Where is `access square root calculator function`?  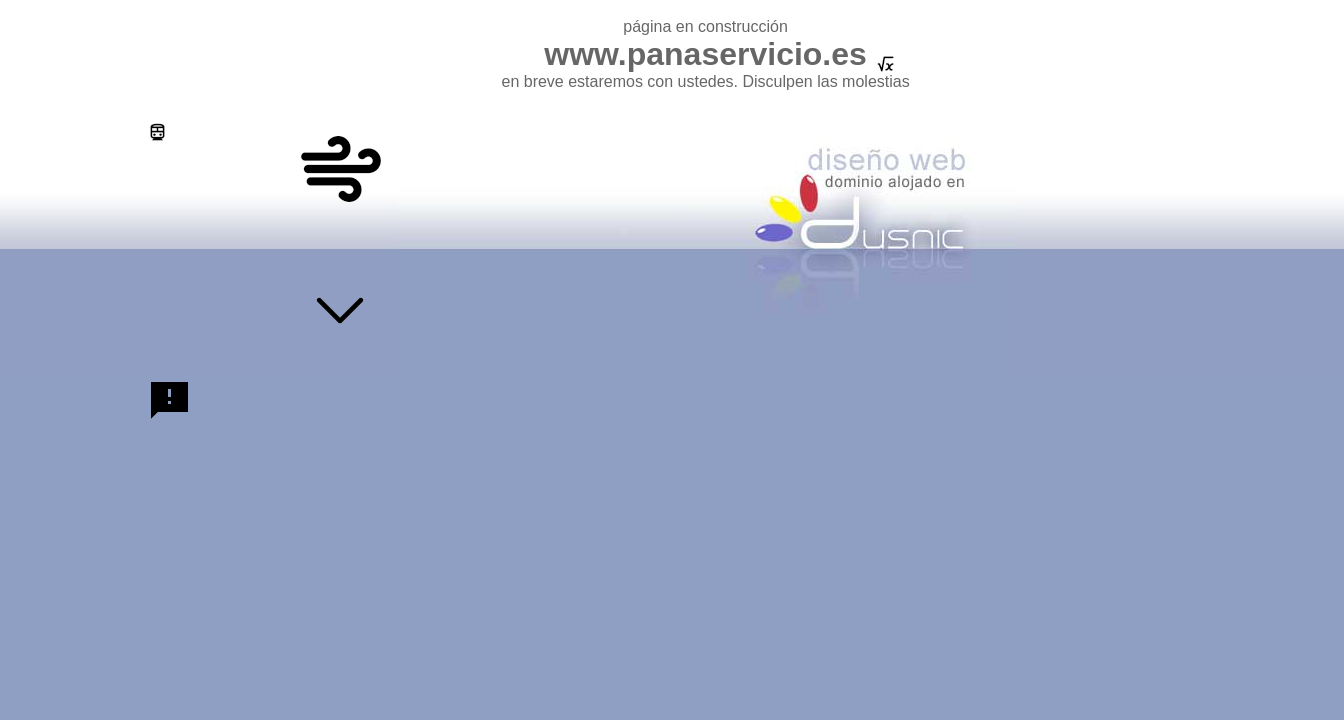
access square root calculator function is located at coordinates (886, 64).